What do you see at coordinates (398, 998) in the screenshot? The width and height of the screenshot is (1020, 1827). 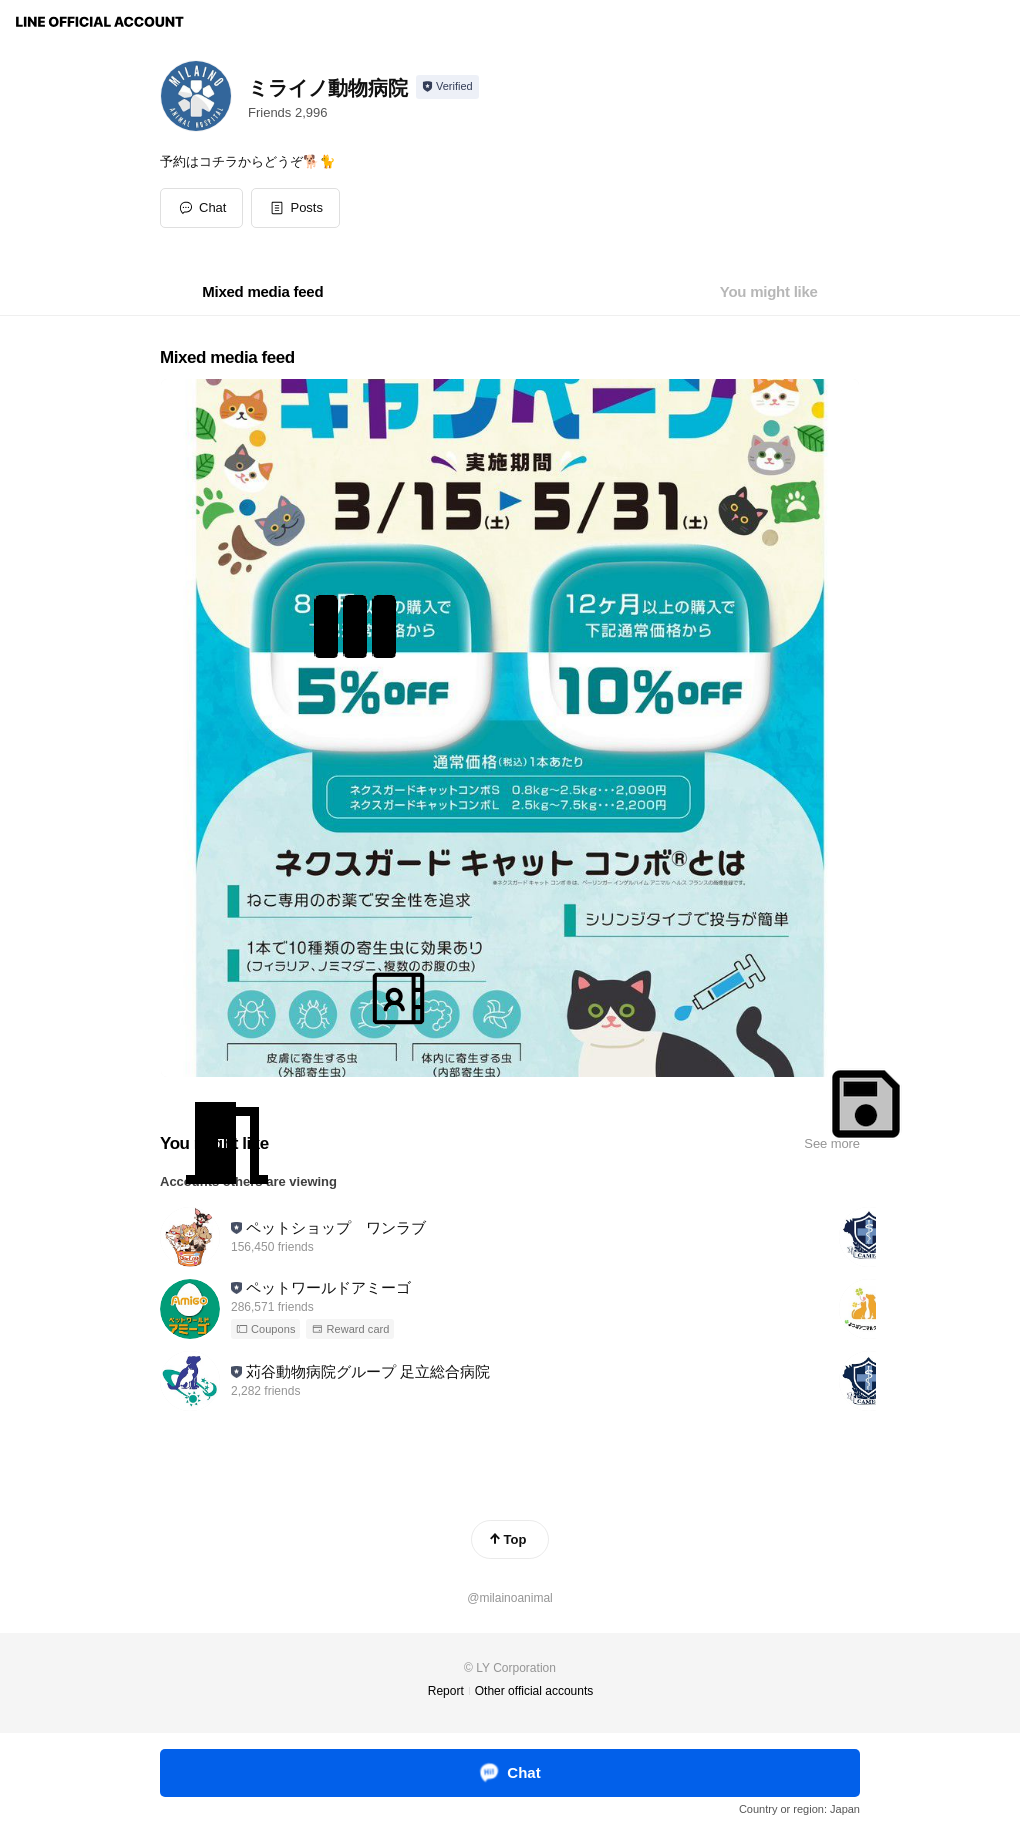 I see `open contacts or address book` at bounding box center [398, 998].